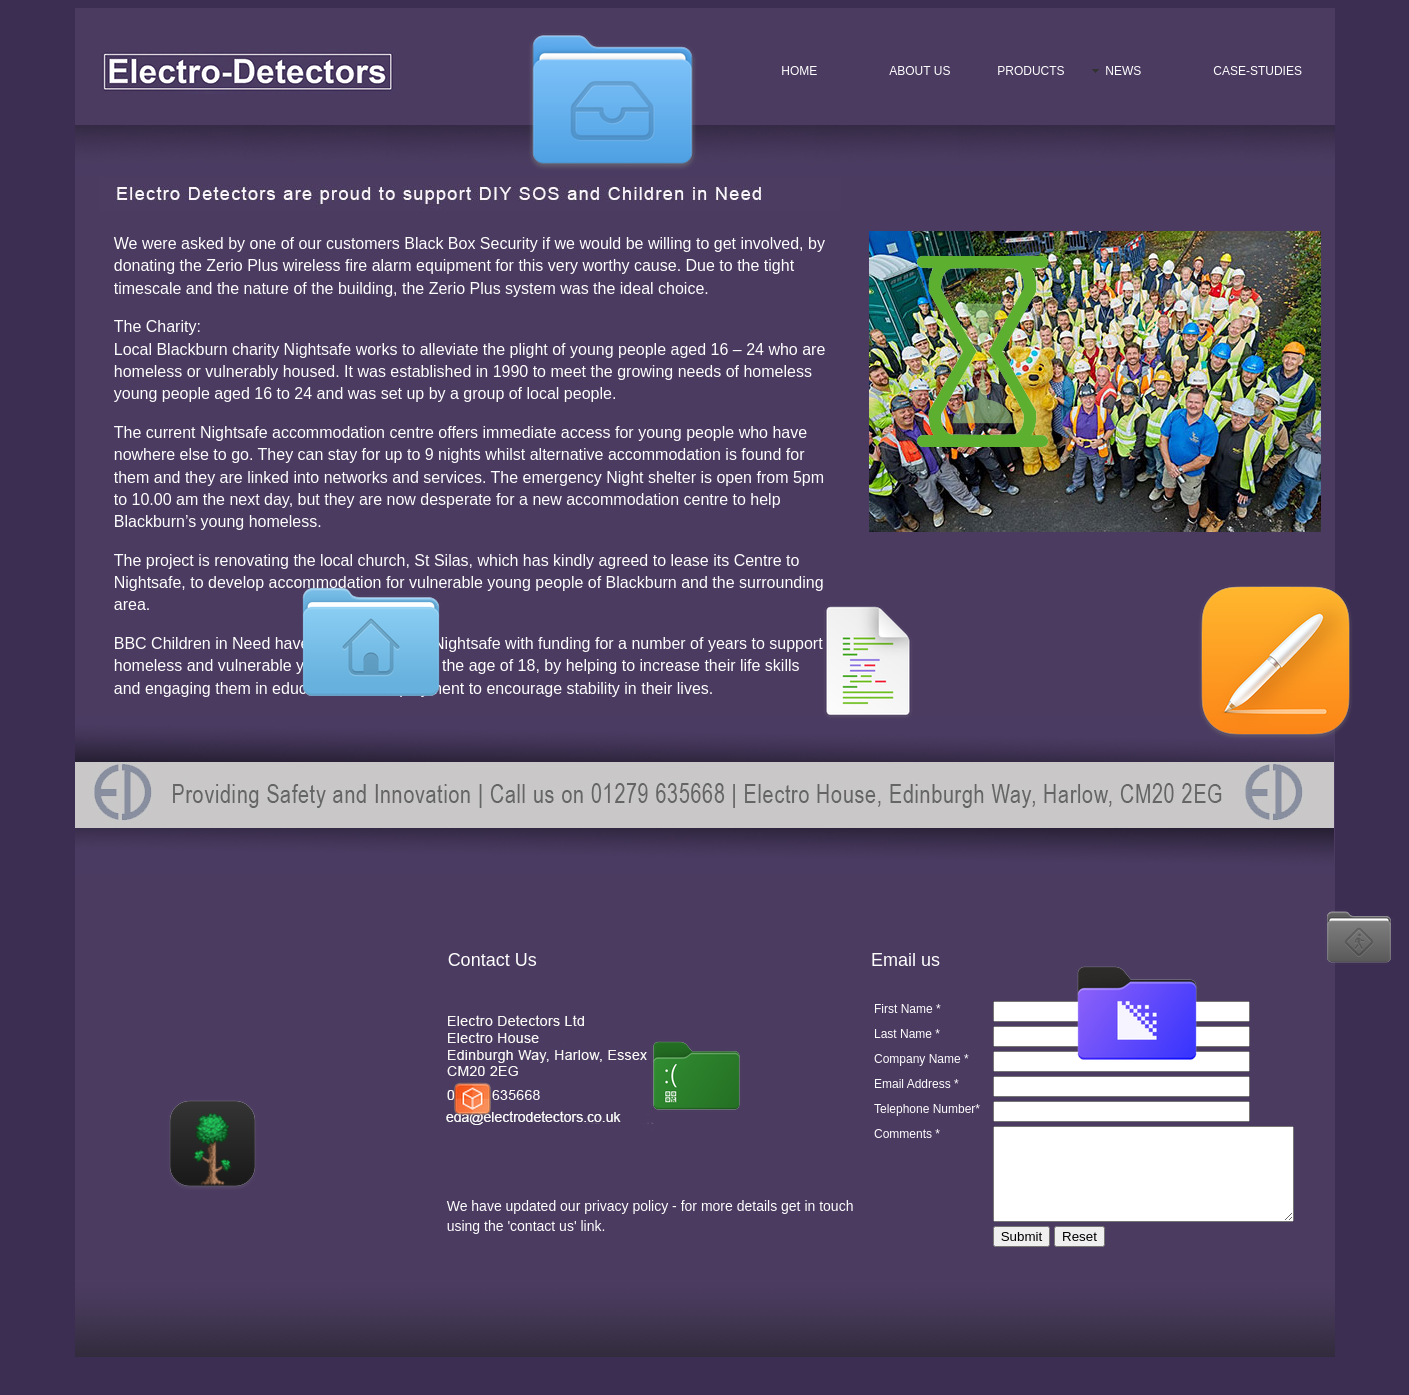 The width and height of the screenshot is (1409, 1395). What do you see at coordinates (868, 663) in the screenshot?
I see `a COBOL source code file` at bounding box center [868, 663].